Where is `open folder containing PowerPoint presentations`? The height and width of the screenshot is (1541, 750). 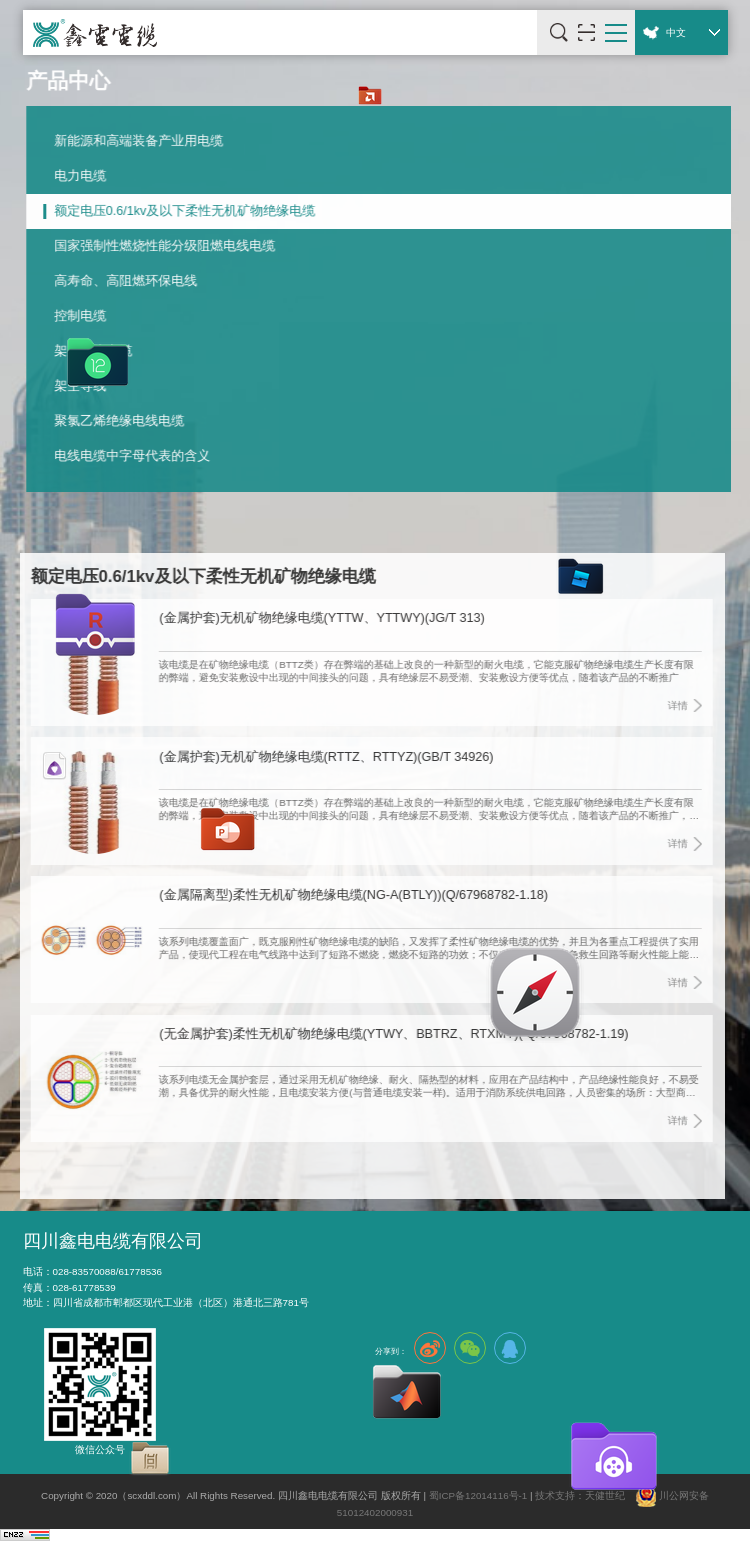
open folder containing PowerPoint presentations is located at coordinates (227, 830).